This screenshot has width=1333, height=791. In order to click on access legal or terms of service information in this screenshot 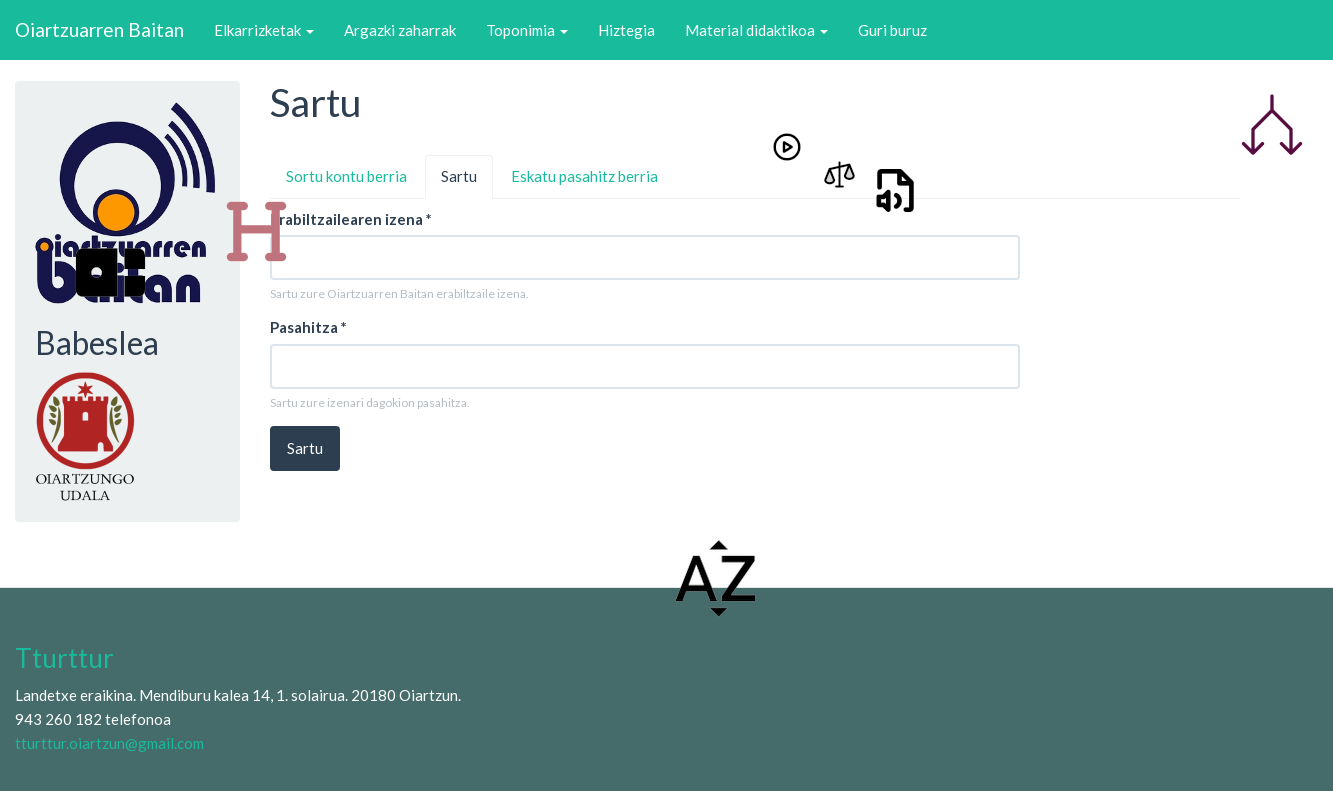, I will do `click(839, 174)`.